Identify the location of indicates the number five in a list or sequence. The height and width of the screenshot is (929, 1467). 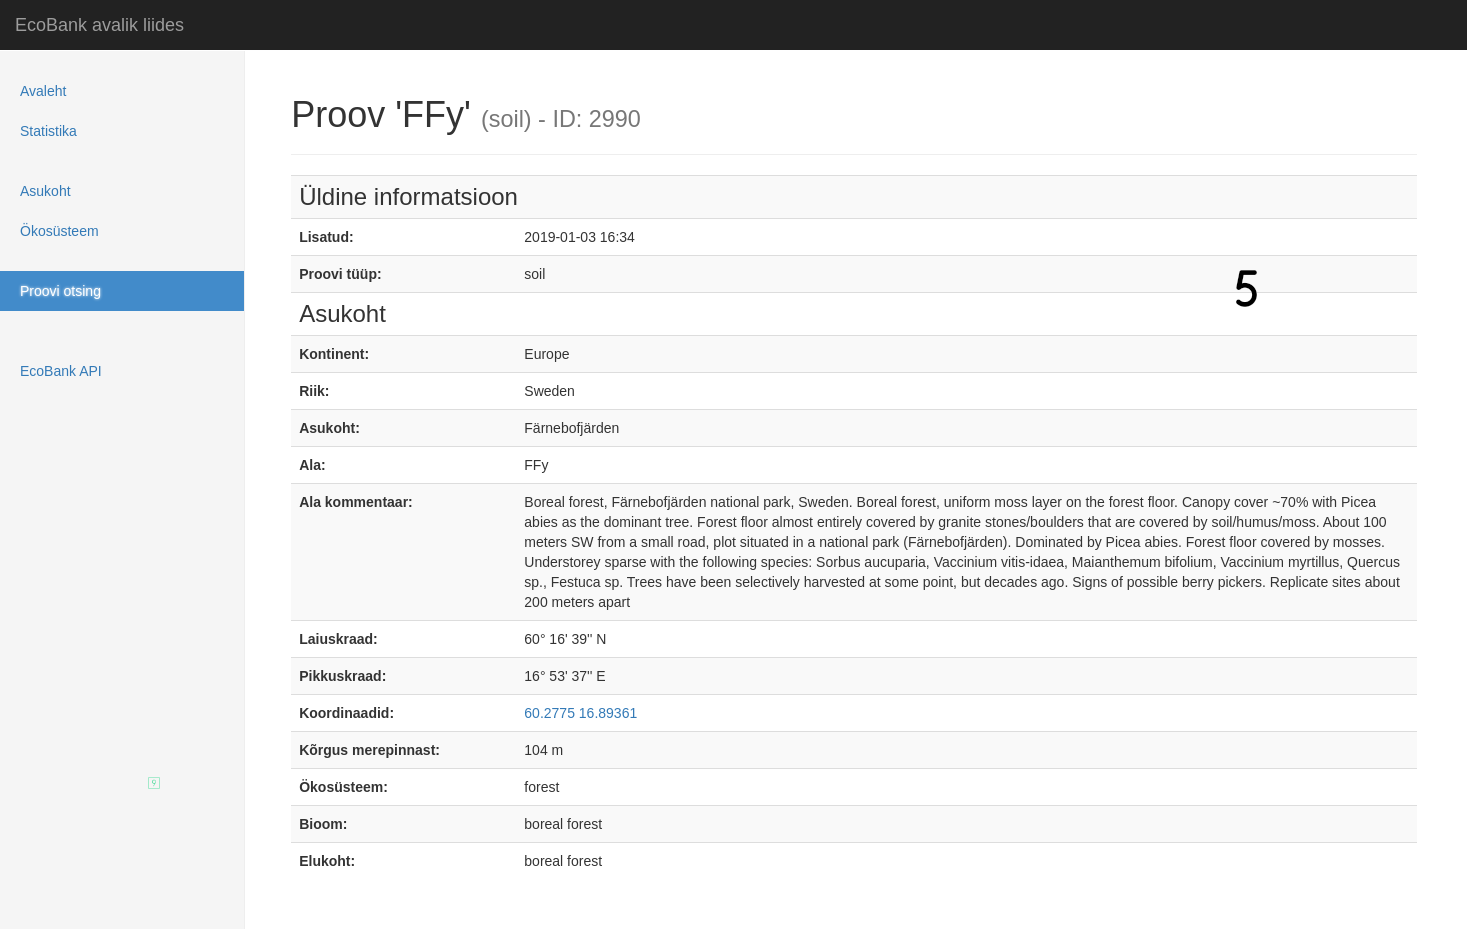
(1246, 288).